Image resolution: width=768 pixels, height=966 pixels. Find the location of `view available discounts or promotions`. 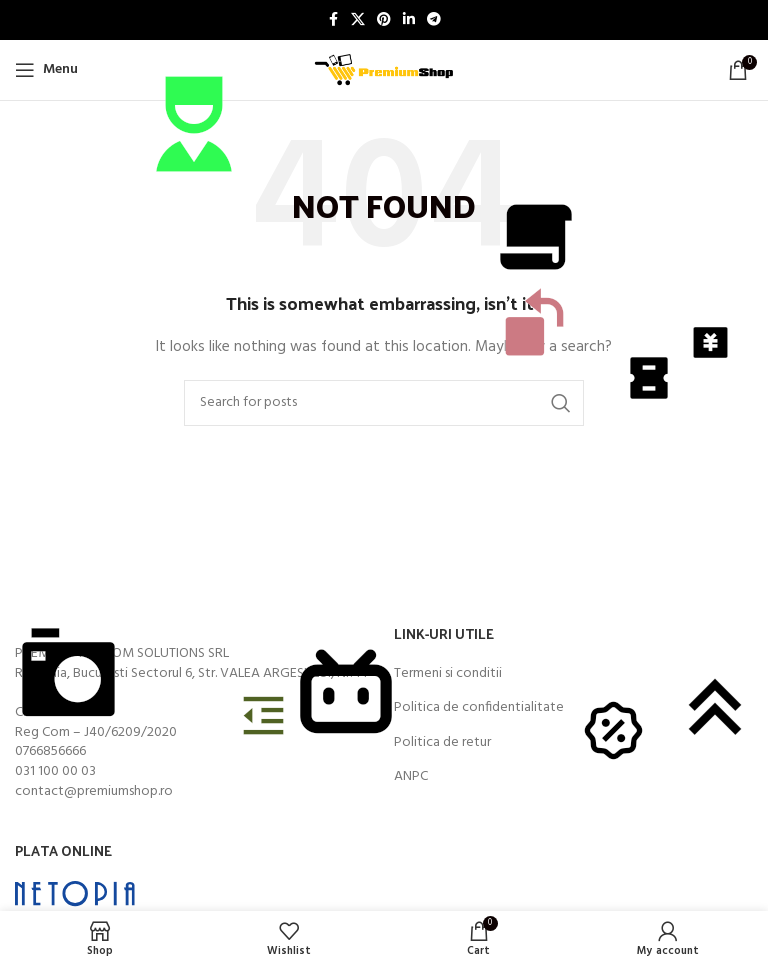

view available discounts or promotions is located at coordinates (613, 730).